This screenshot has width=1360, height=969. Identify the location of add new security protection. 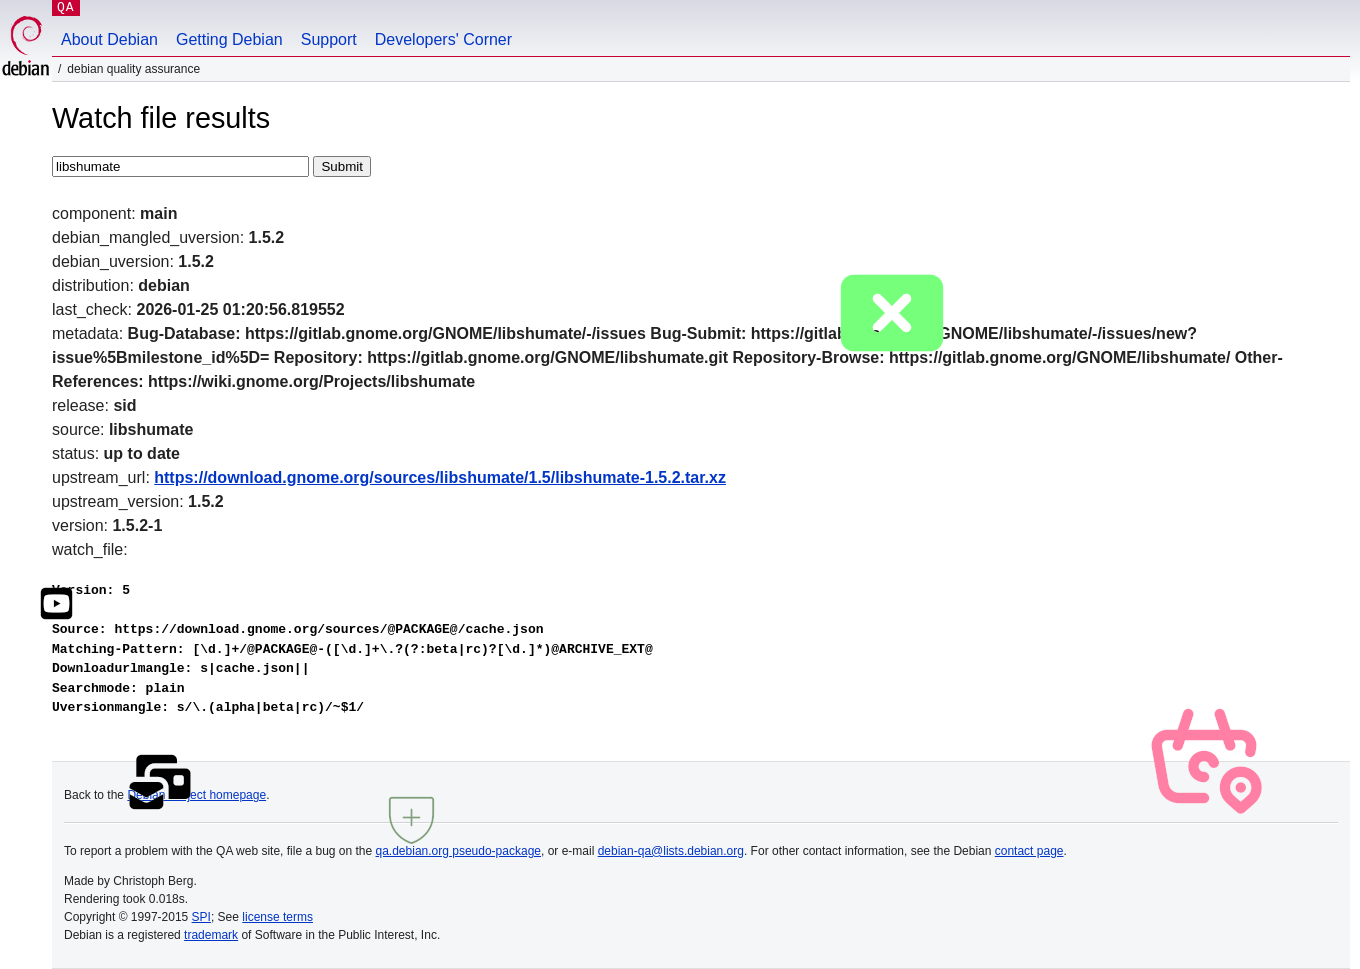
(411, 817).